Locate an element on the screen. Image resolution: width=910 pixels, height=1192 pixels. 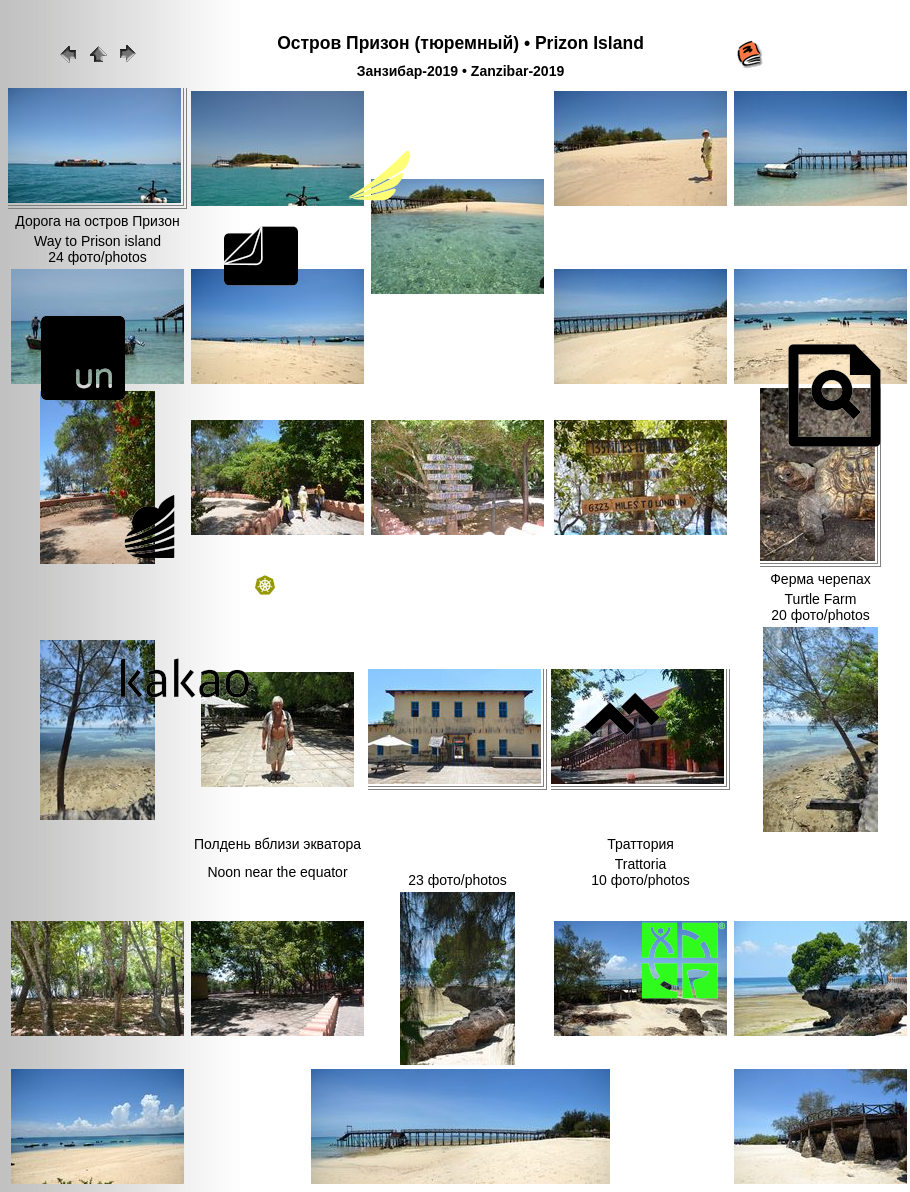
unjs javascript tools logo is located at coordinates (83, 358).